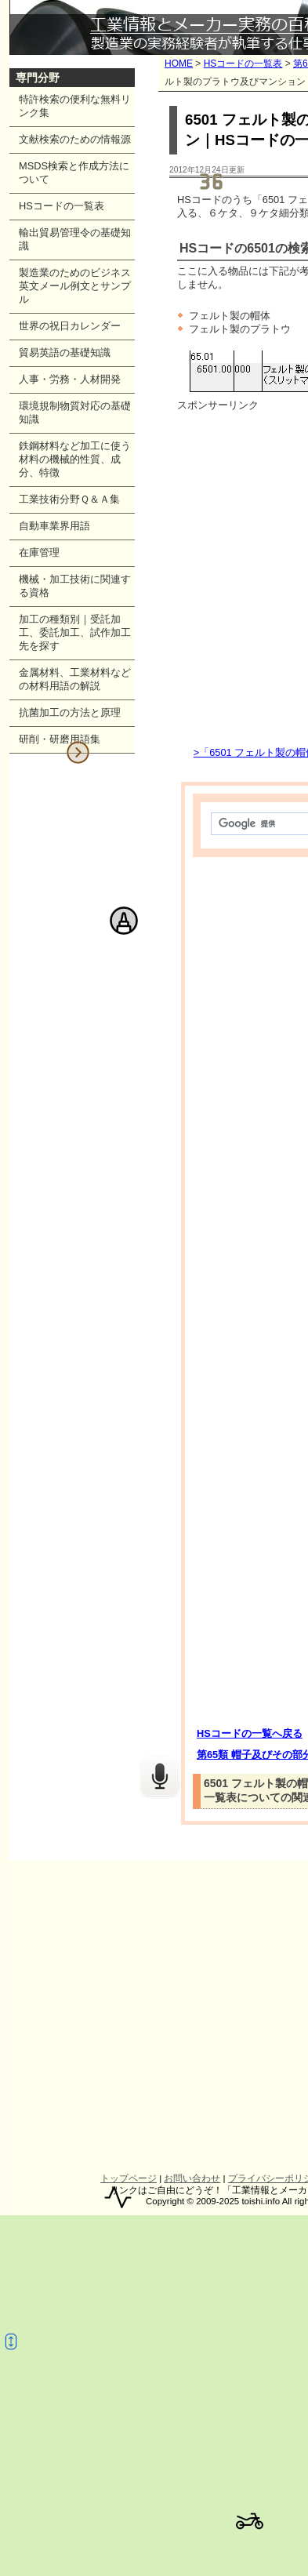 The width and height of the screenshot is (308, 2576). What do you see at coordinates (118, 2197) in the screenshot?
I see `view health or heart rate data` at bounding box center [118, 2197].